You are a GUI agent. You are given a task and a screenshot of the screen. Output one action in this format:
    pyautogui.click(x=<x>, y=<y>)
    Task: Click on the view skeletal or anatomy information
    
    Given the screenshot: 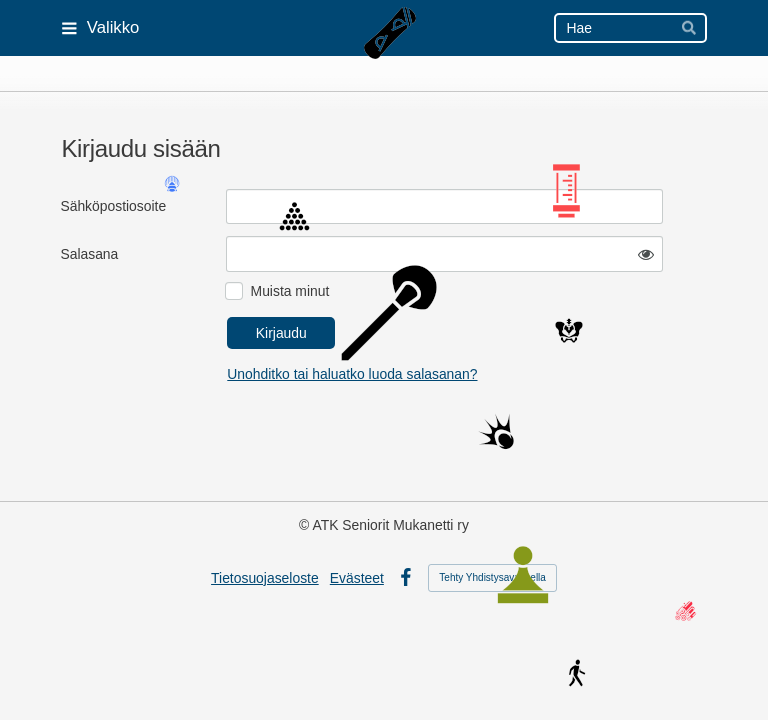 What is the action you would take?
    pyautogui.click(x=569, y=332)
    